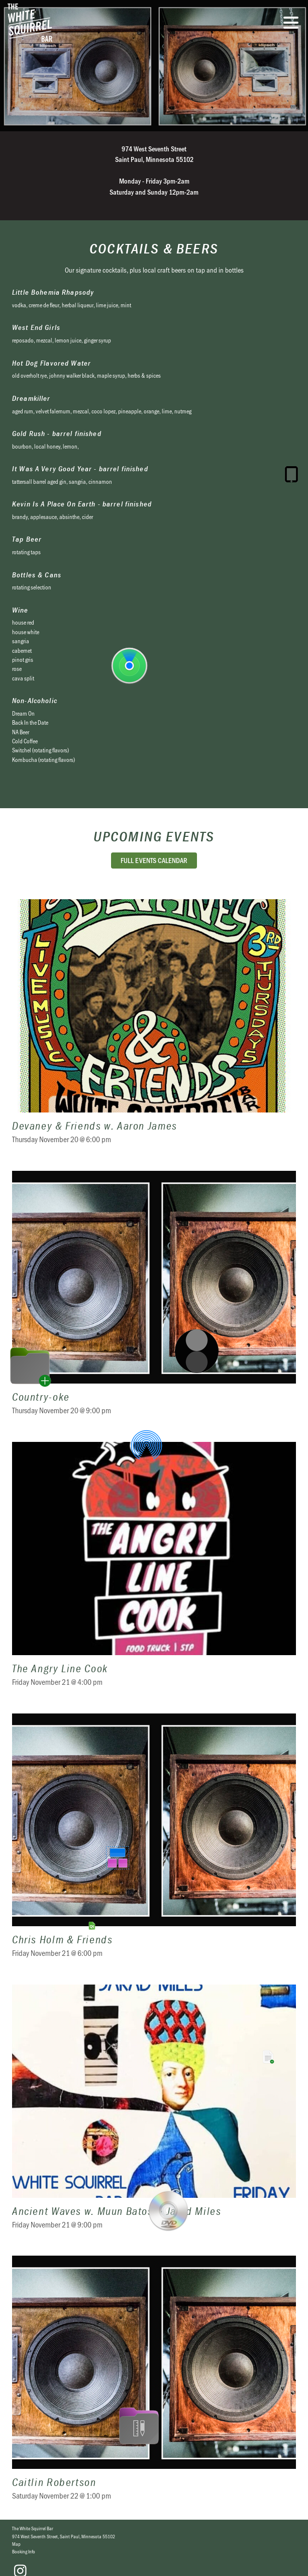 The image size is (308, 2576). Describe the element at coordinates (146, 1445) in the screenshot. I see `share files wirelessly via AirDrop` at that location.